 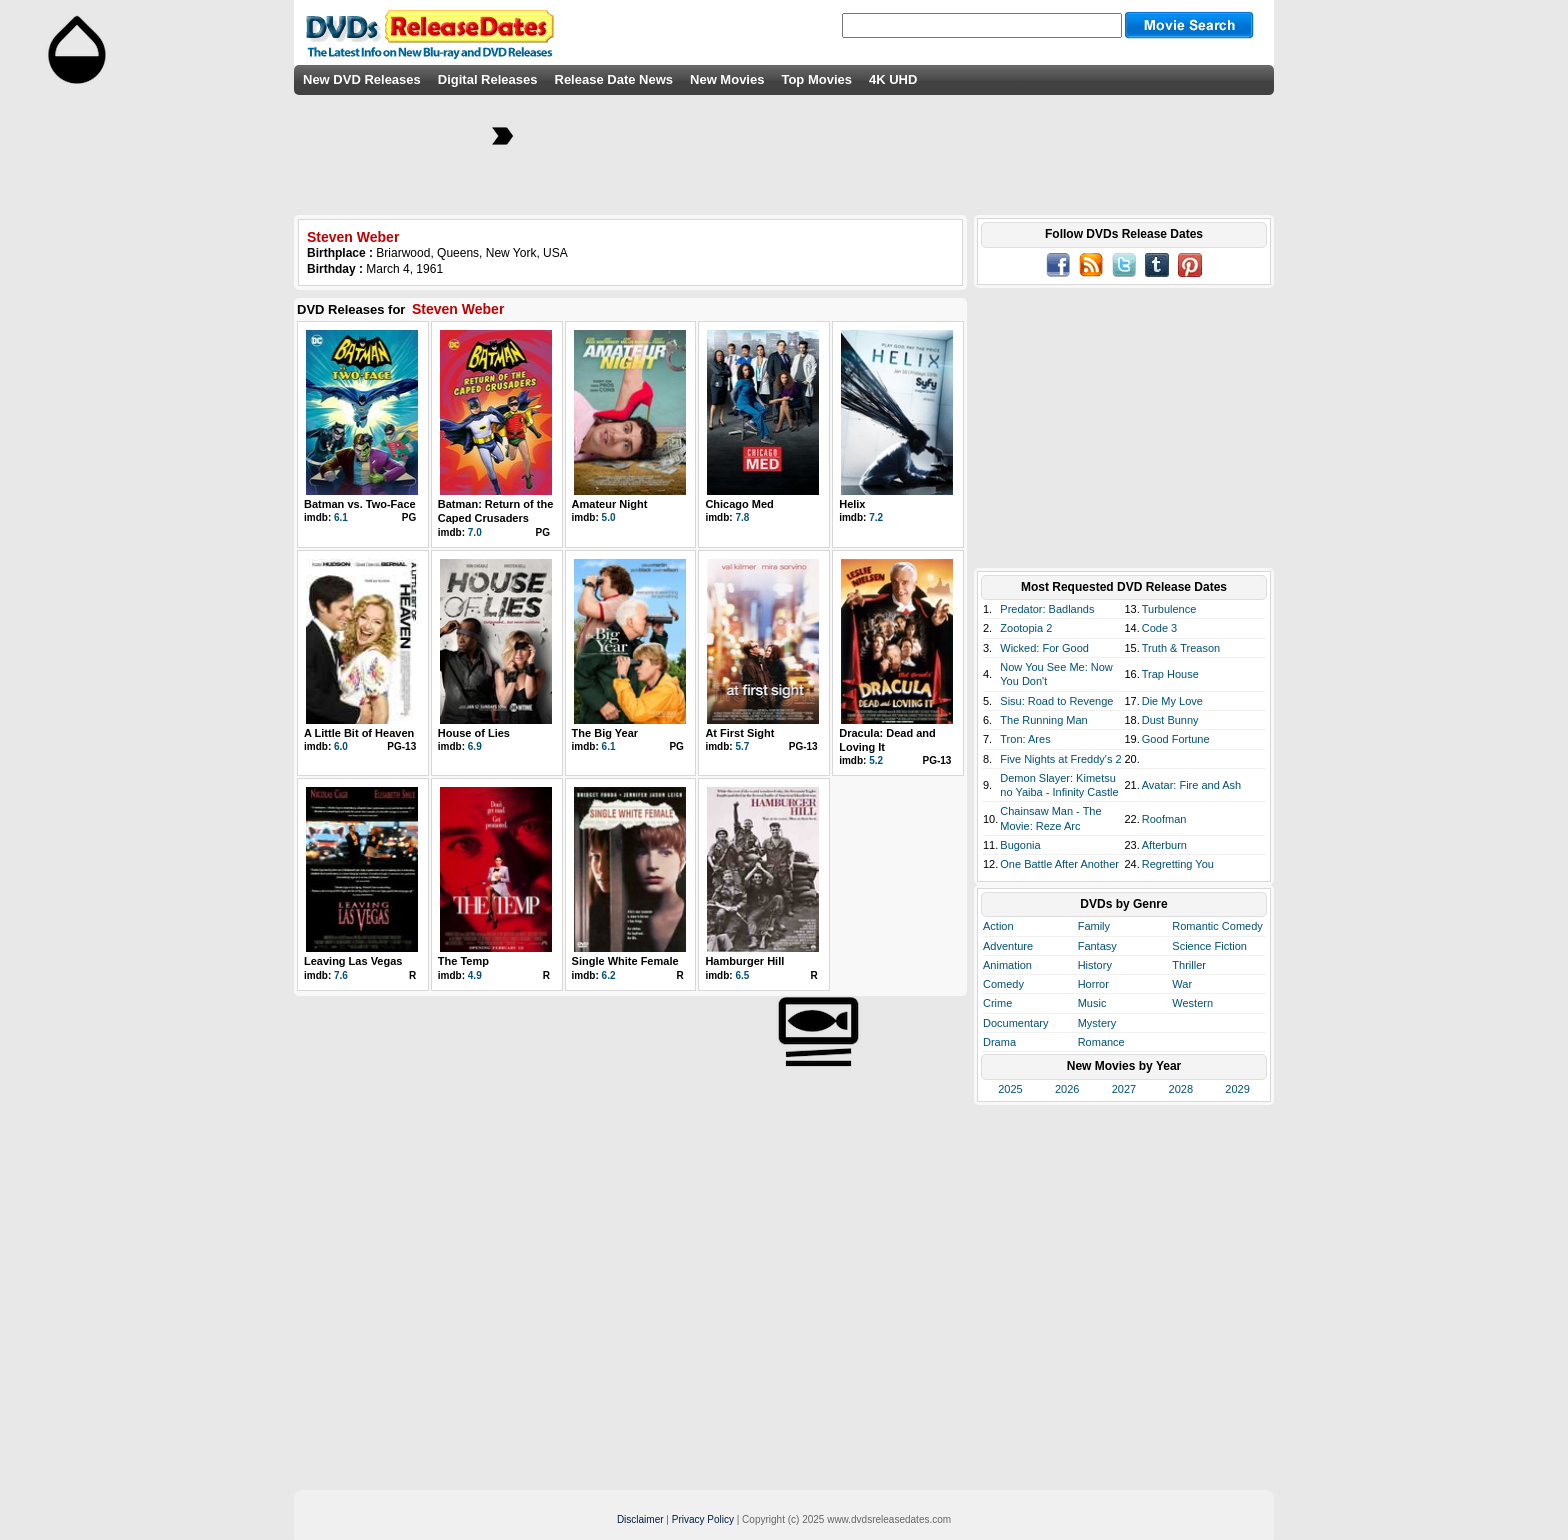 I want to click on view set meal or combo options, so click(x=818, y=1033).